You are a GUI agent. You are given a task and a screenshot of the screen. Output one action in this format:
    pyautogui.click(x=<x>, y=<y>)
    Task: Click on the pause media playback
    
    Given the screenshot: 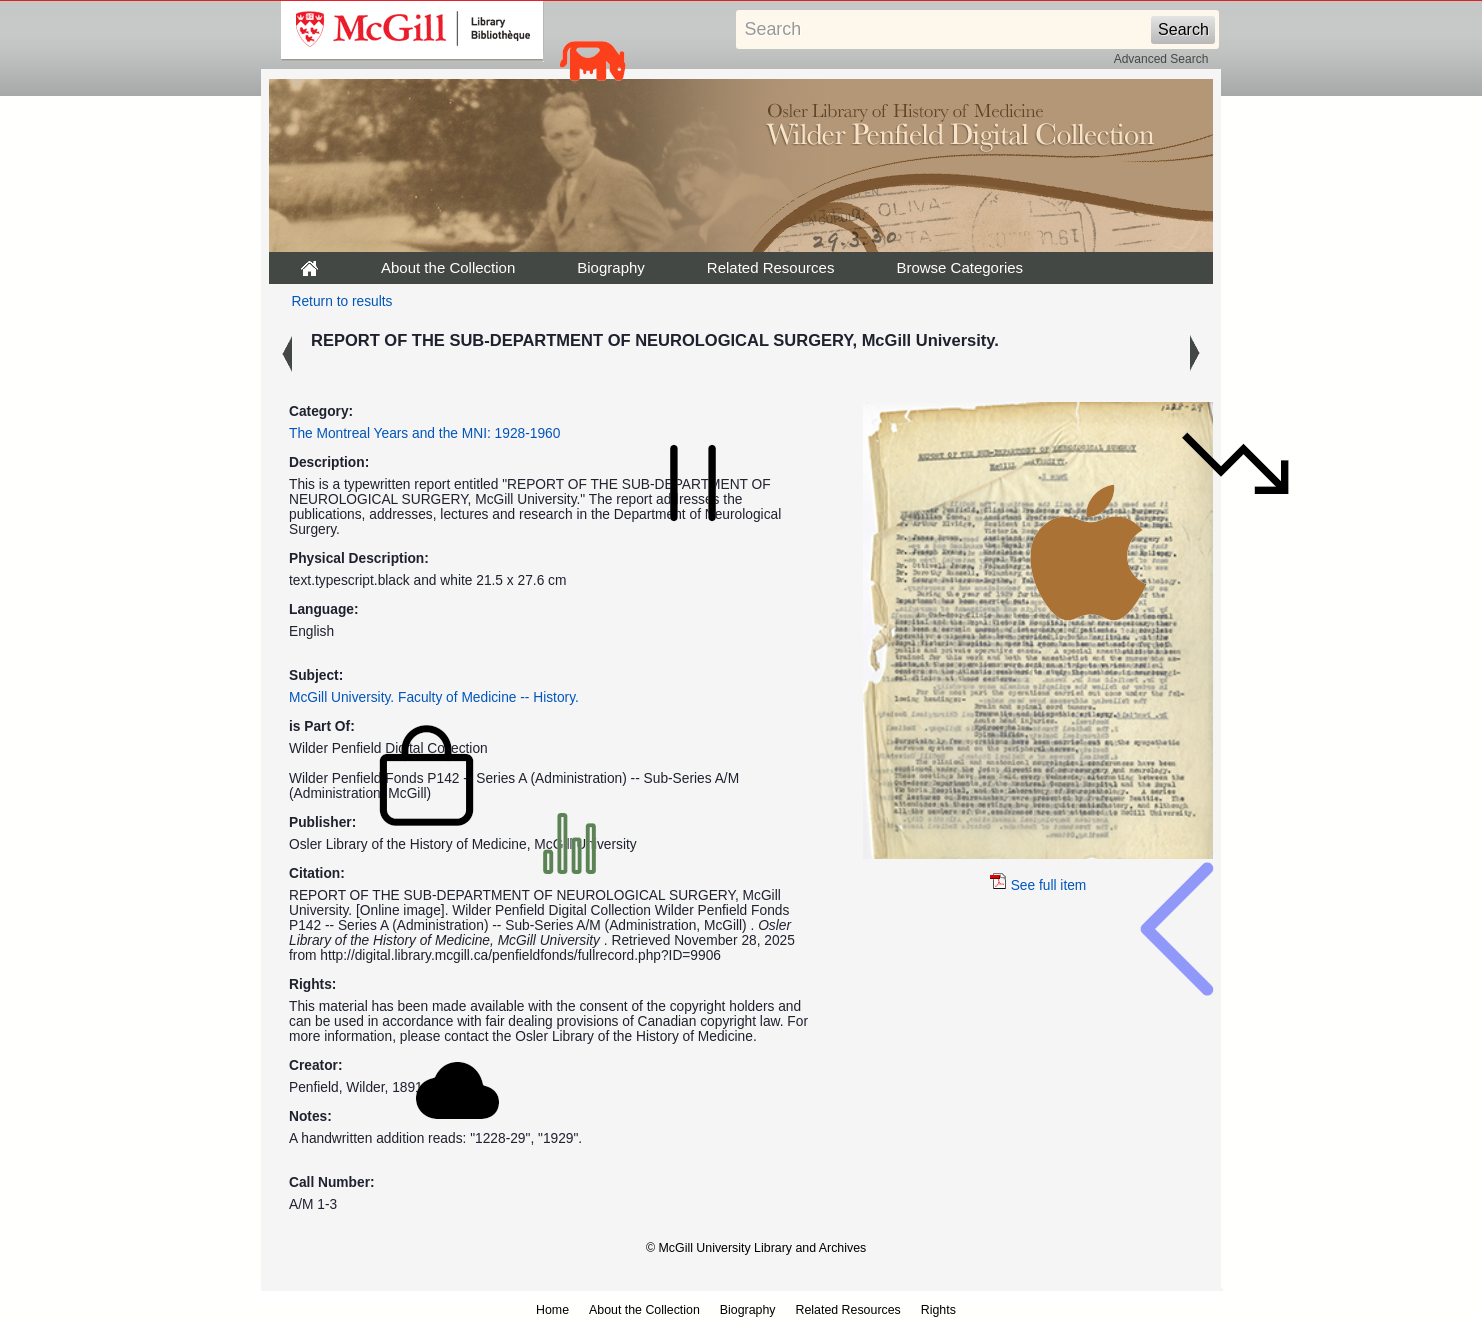 What is the action you would take?
    pyautogui.click(x=693, y=483)
    